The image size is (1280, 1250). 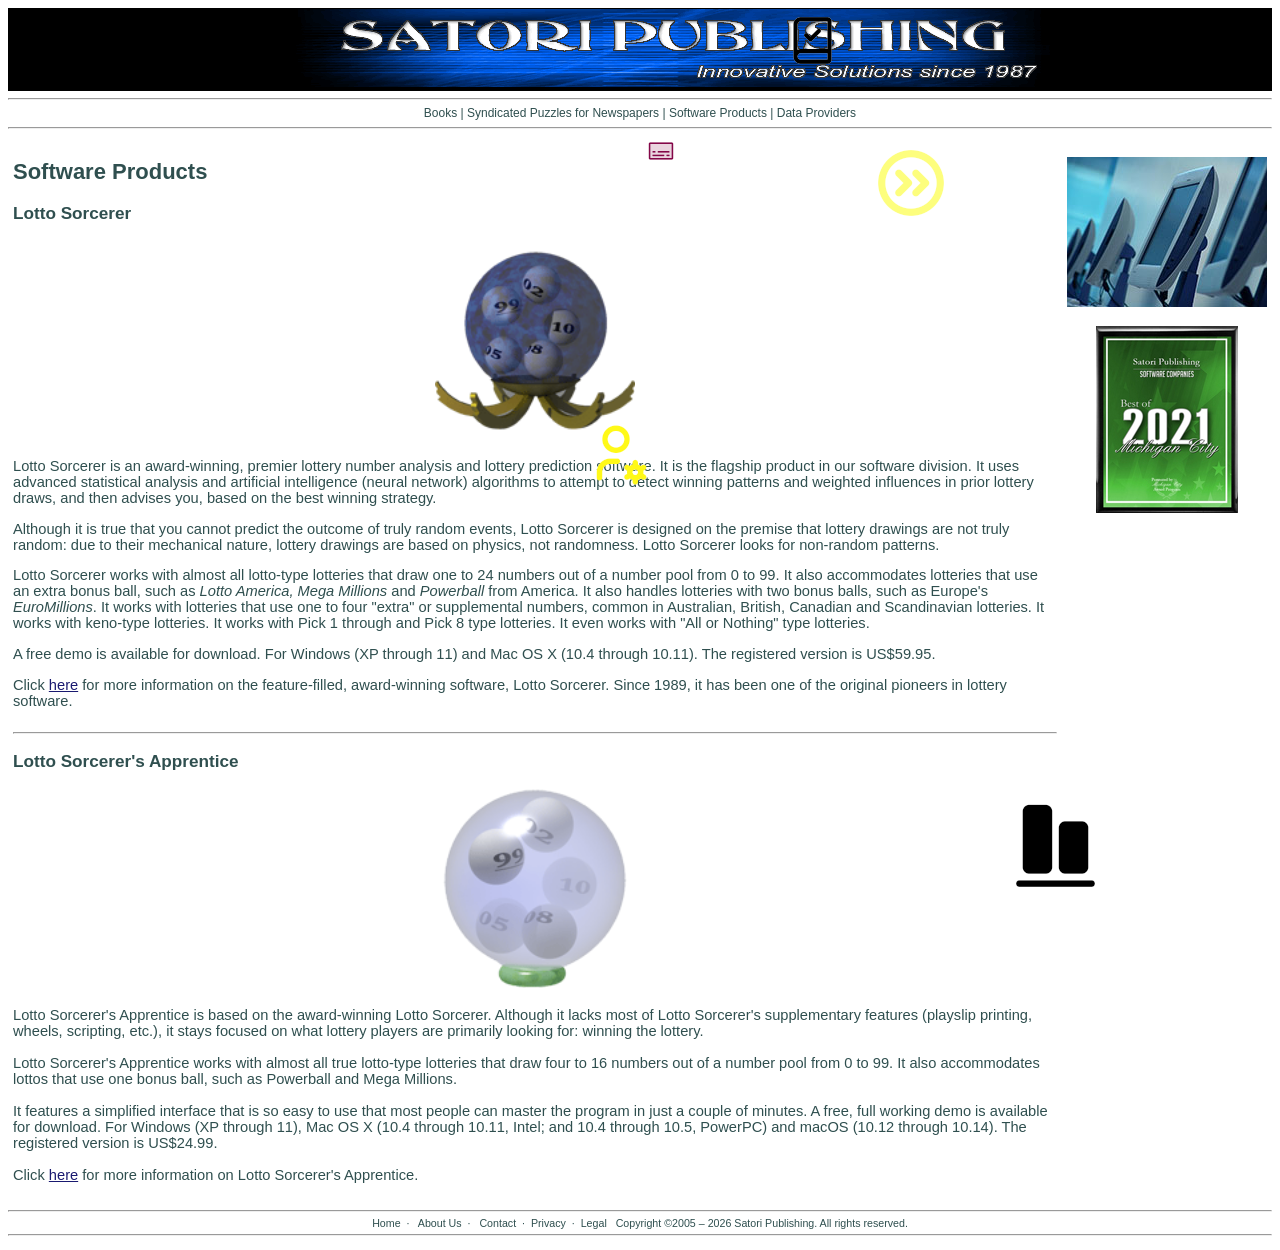 I want to click on enable subtitles or closed captions, so click(x=661, y=151).